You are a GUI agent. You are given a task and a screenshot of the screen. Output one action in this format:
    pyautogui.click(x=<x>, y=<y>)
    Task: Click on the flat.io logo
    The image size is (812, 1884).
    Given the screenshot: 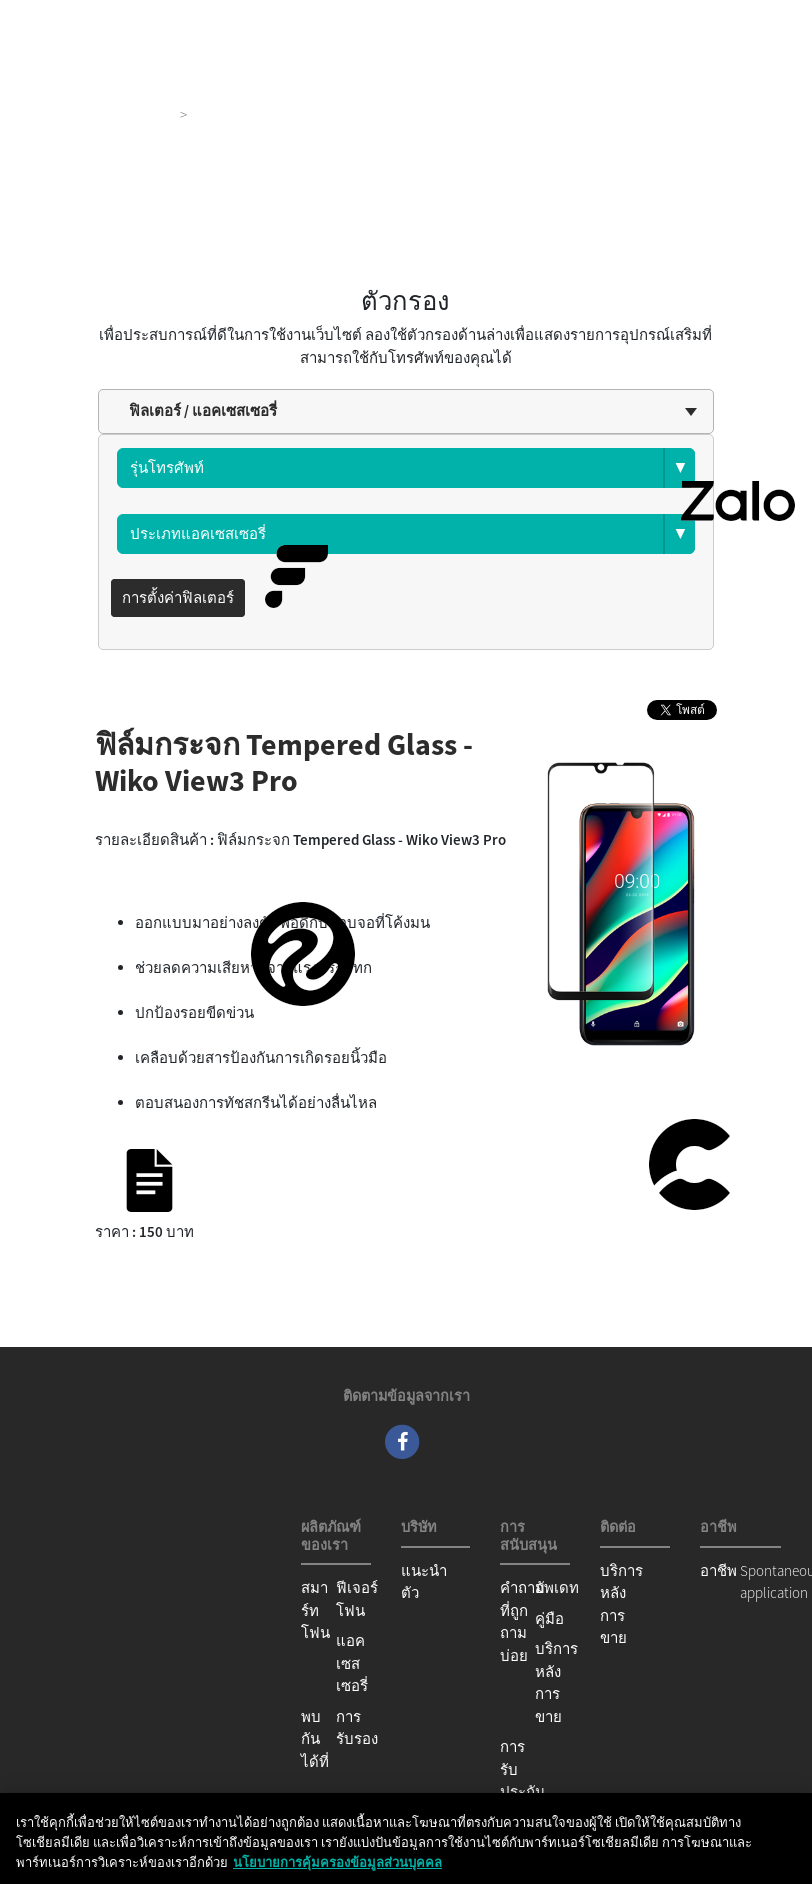 What is the action you would take?
    pyautogui.click(x=296, y=576)
    